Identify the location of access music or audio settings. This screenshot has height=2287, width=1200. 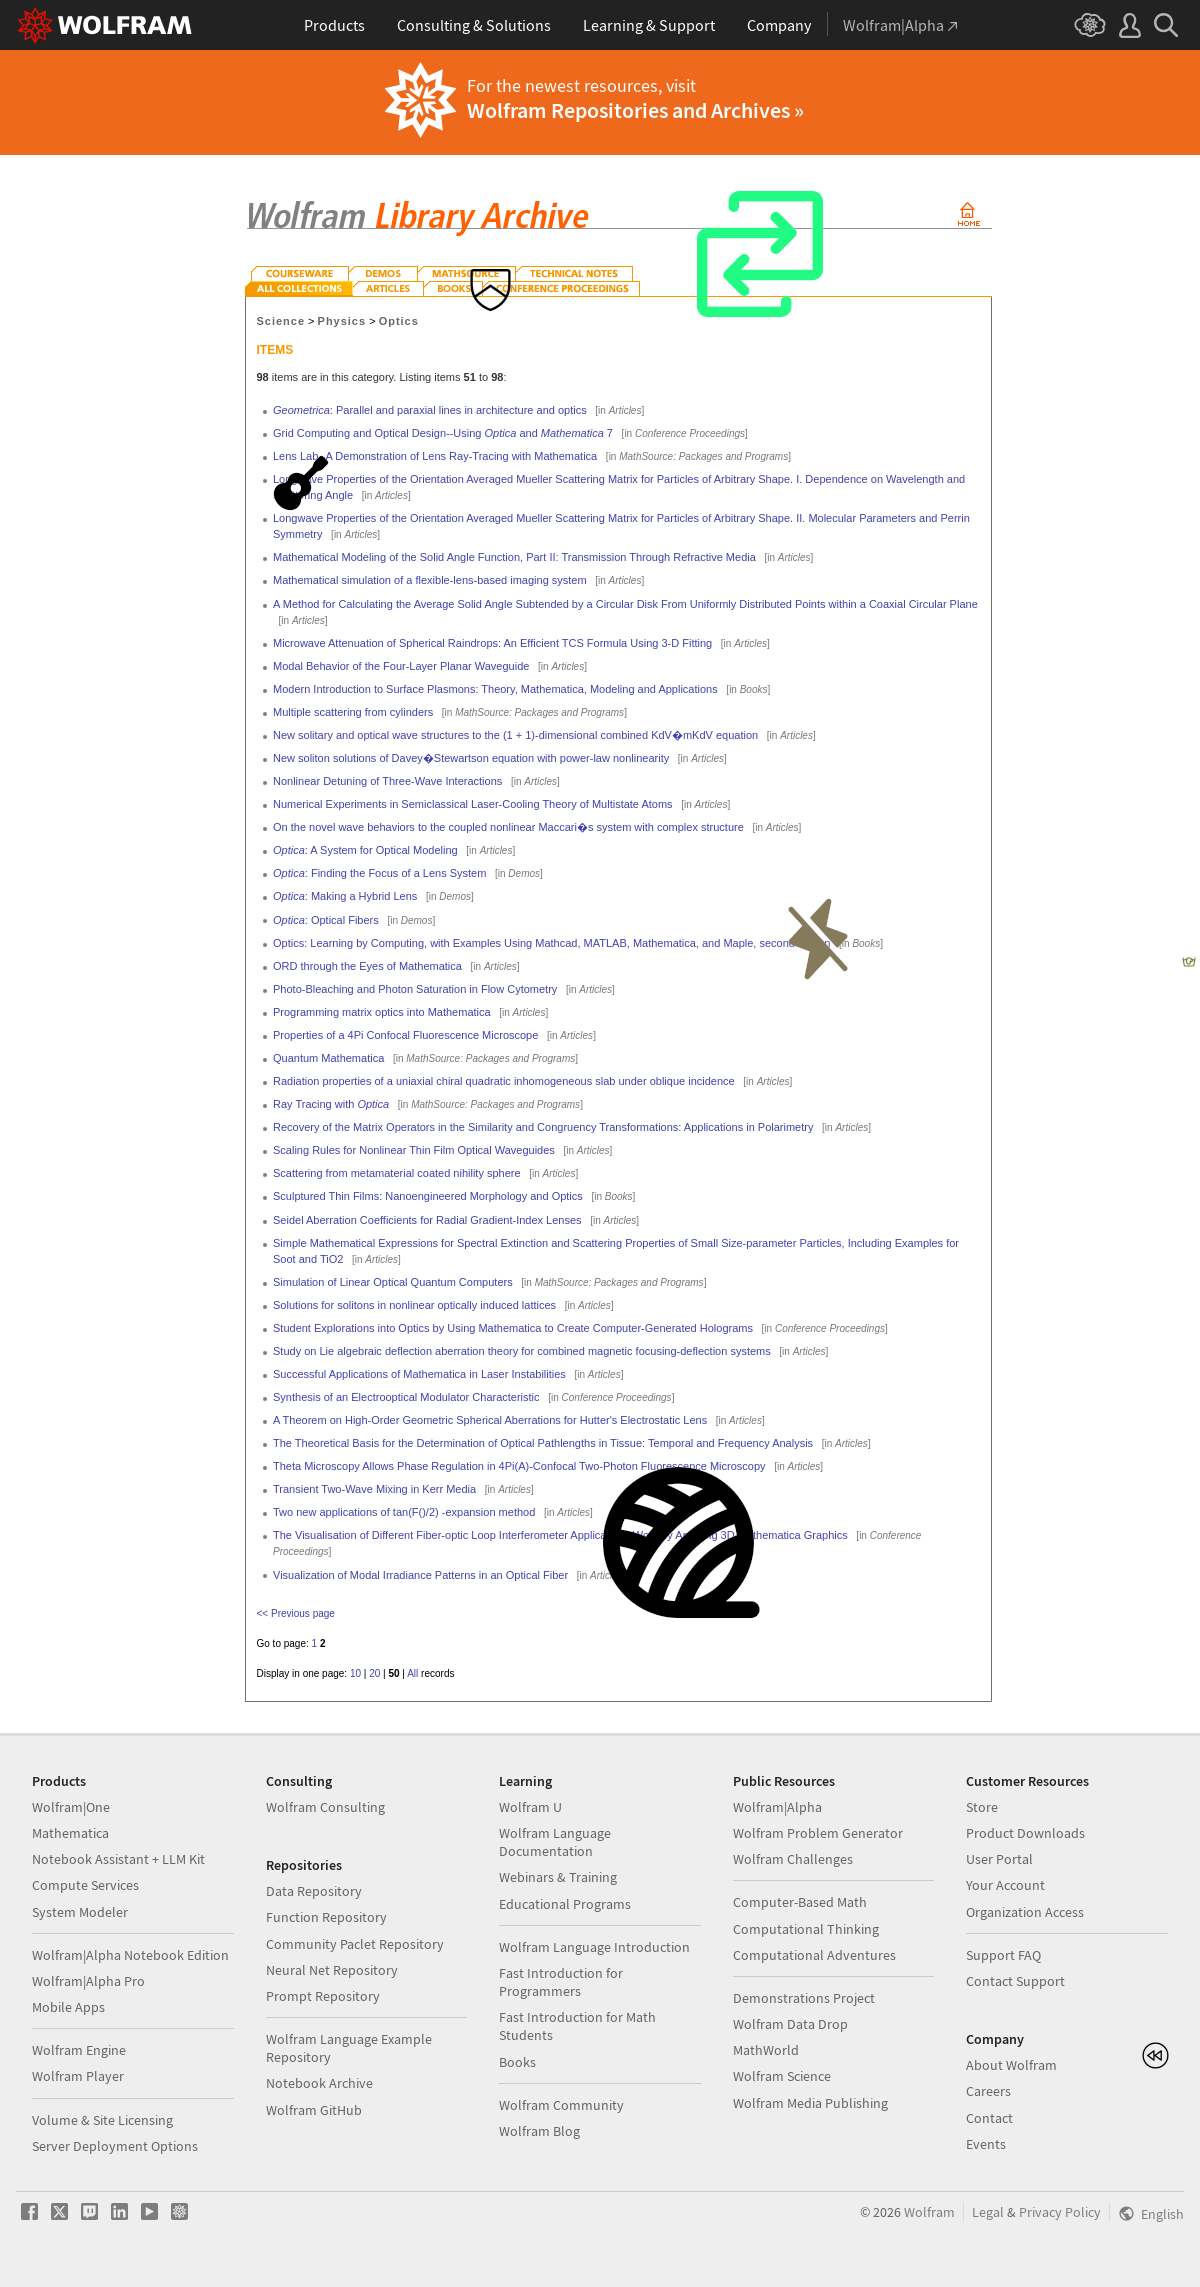
(301, 483).